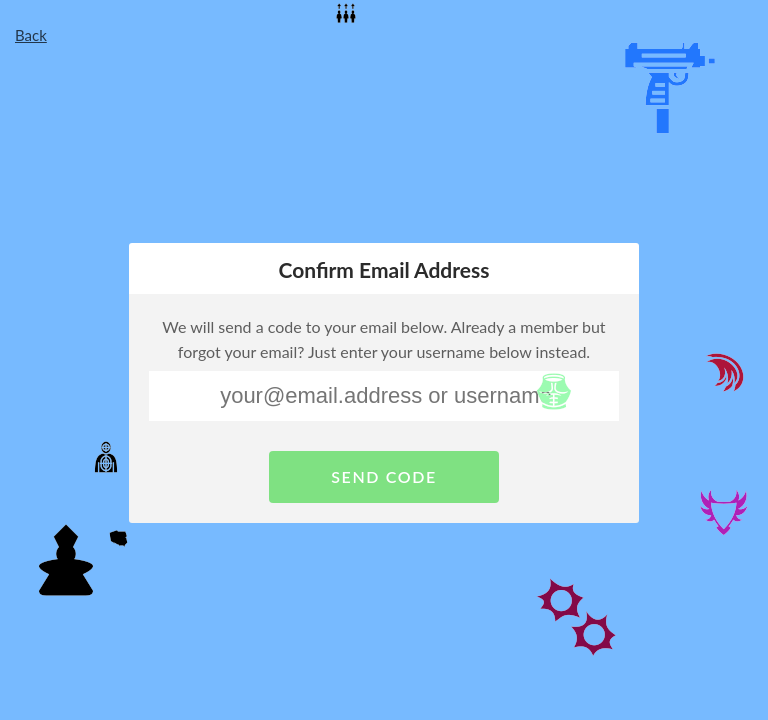  I want to click on select the abbot piece in a board game, so click(66, 560).